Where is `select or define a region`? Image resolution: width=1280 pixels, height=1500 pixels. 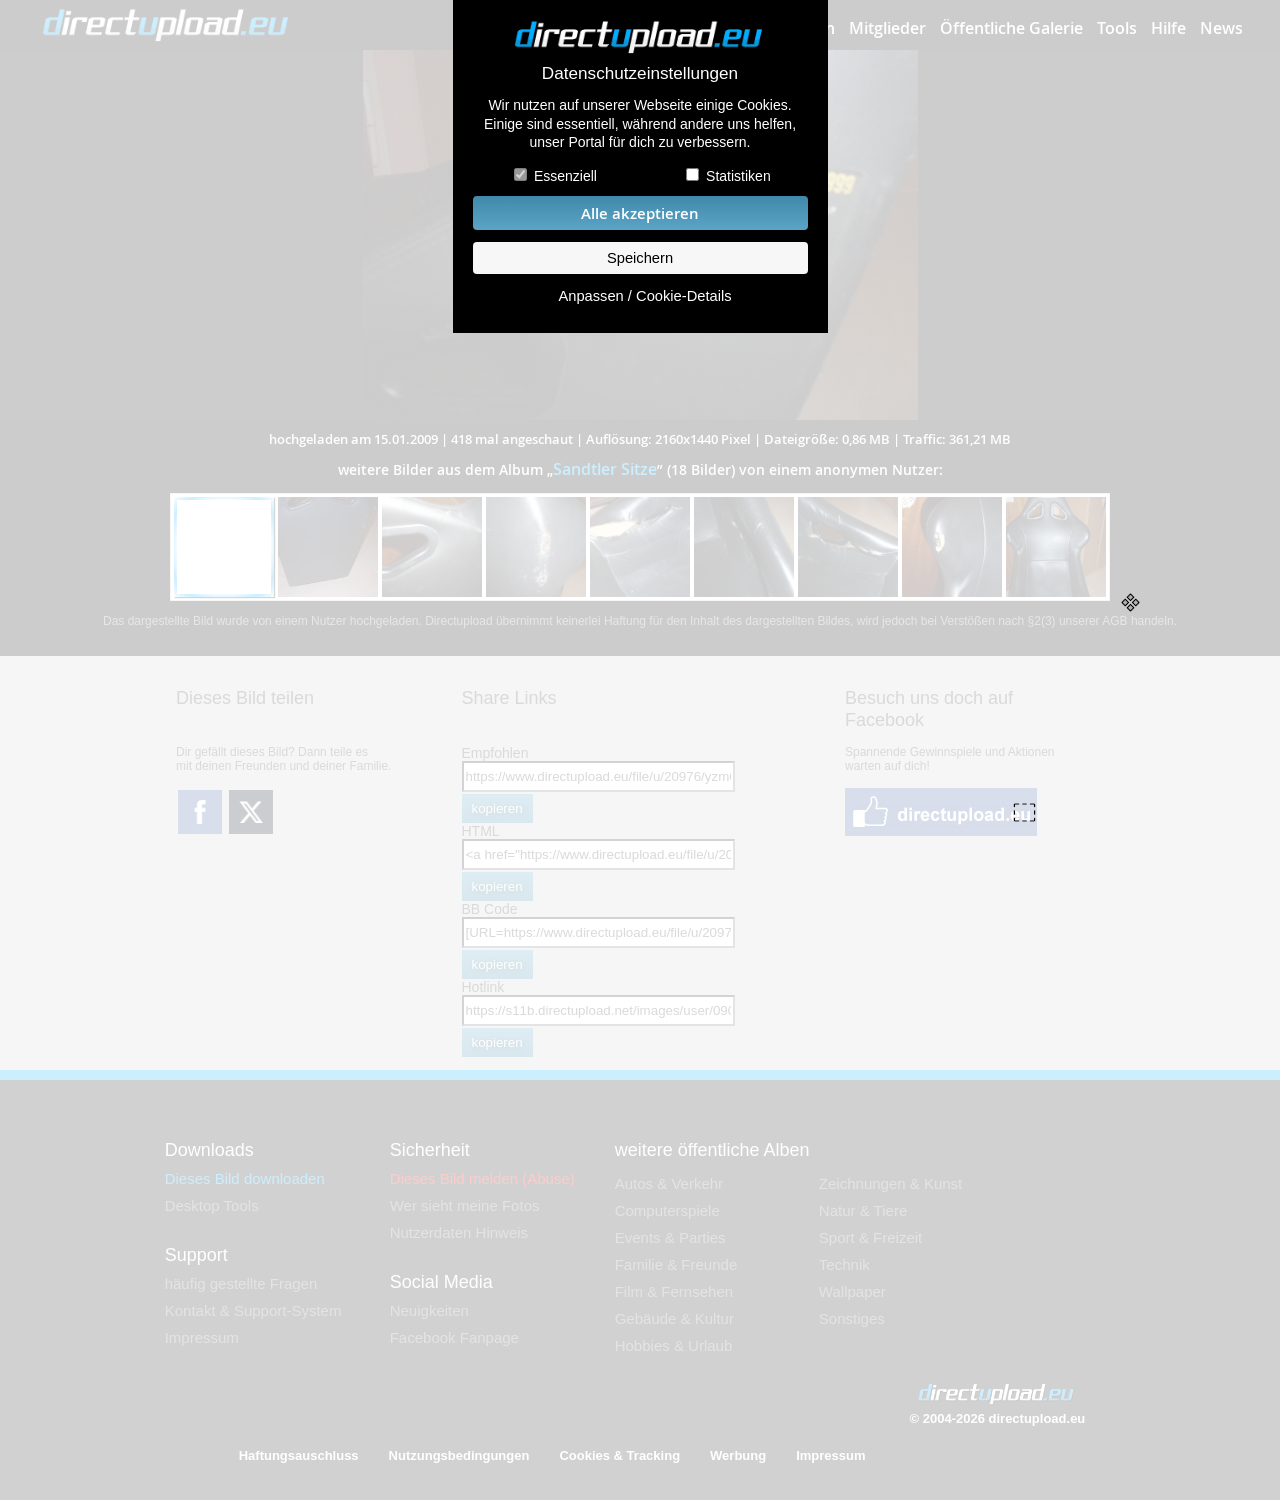
select or define a region is located at coordinates (1024, 812).